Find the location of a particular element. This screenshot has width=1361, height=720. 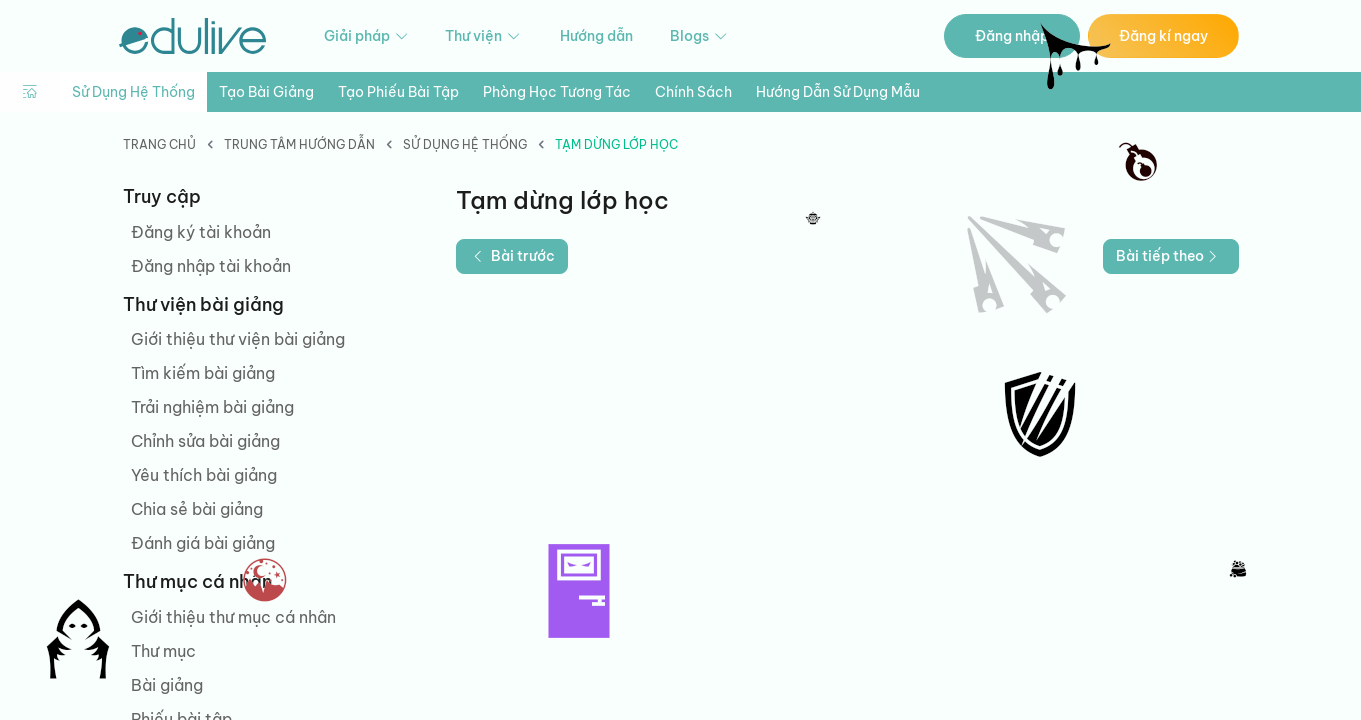

select orc character or race is located at coordinates (813, 218).